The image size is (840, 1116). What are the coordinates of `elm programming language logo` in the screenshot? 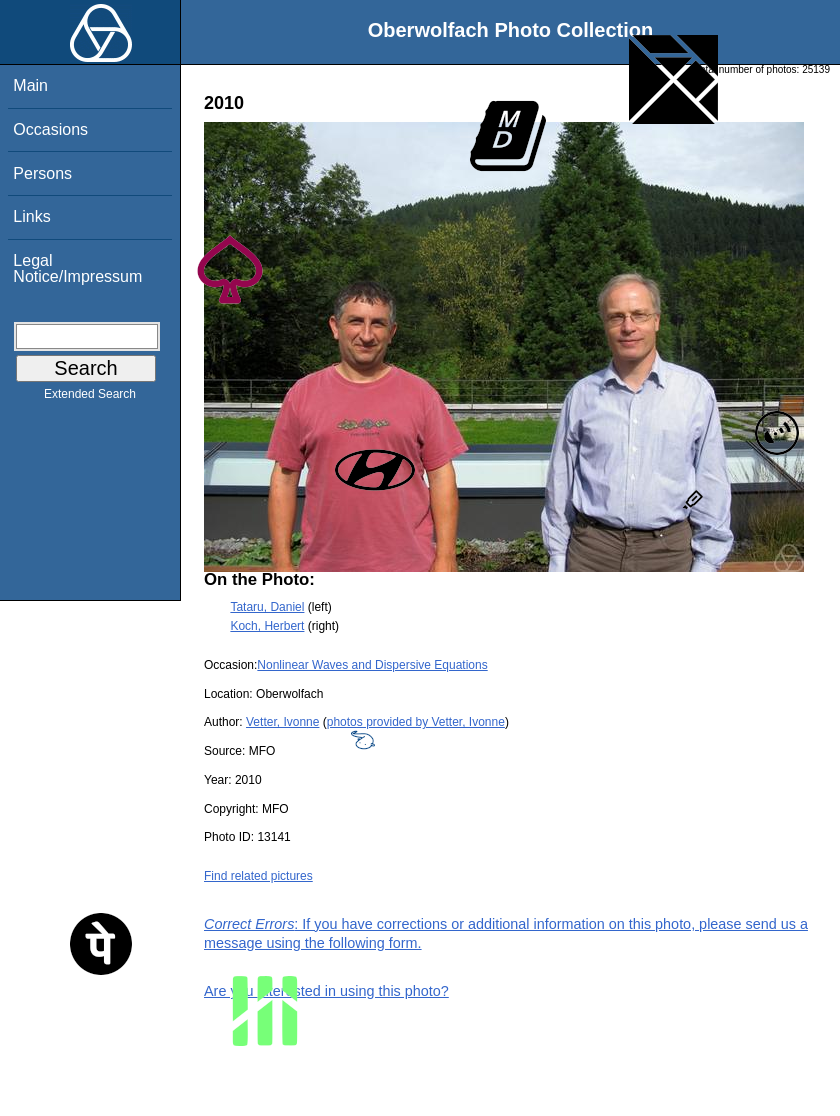 It's located at (673, 79).